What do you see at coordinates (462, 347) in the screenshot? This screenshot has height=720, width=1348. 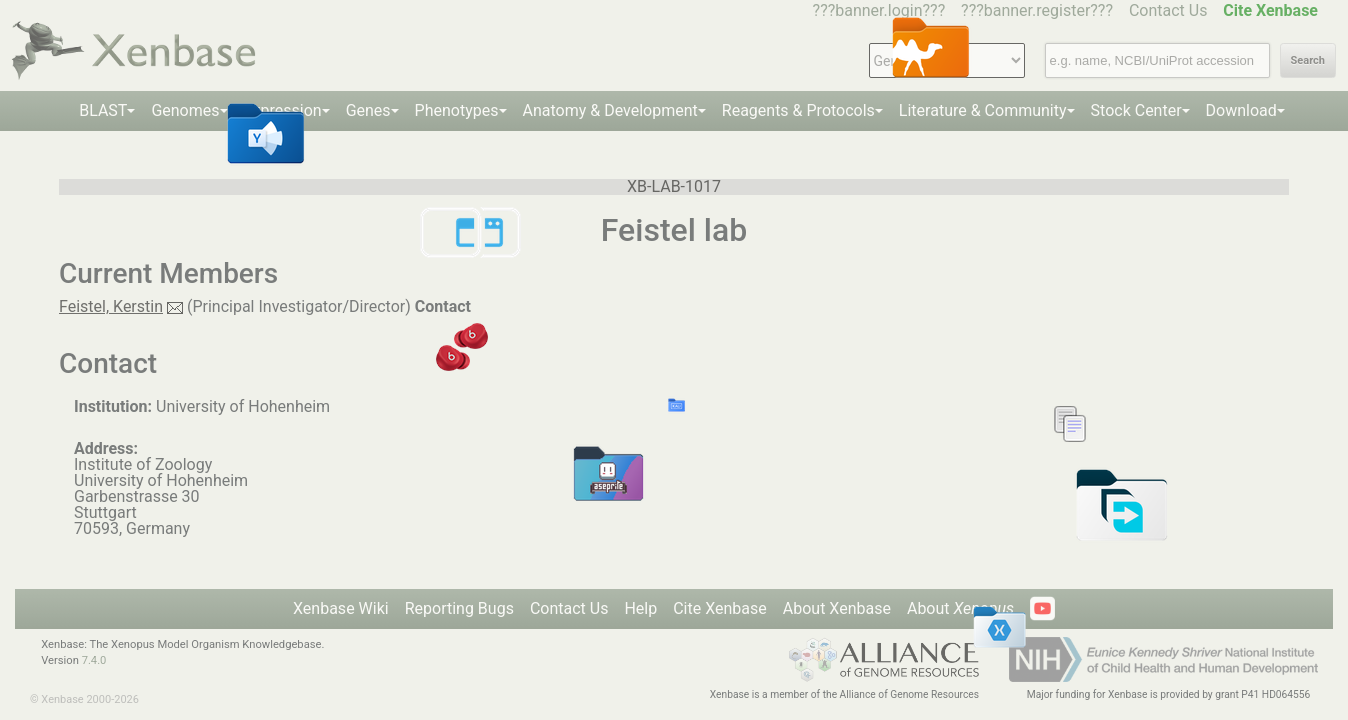 I see `beats wireless earbuds - disconnected or unavailable` at bounding box center [462, 347].